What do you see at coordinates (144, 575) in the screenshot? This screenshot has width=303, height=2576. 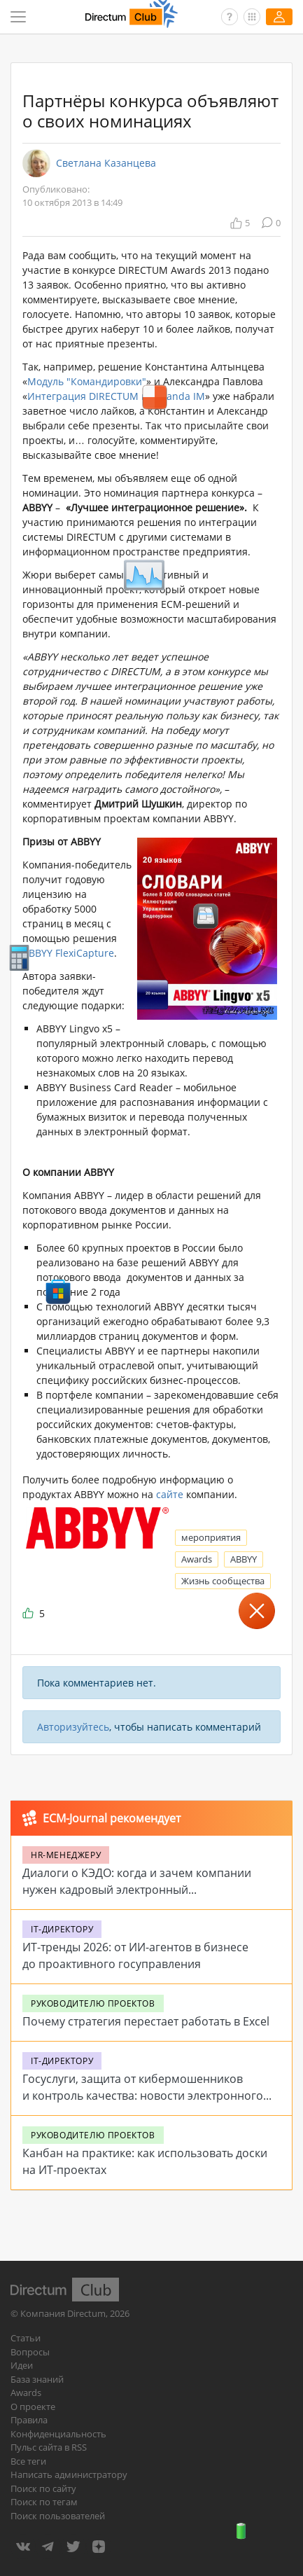 I see `open task manager application` at bounding box center [144, 575].